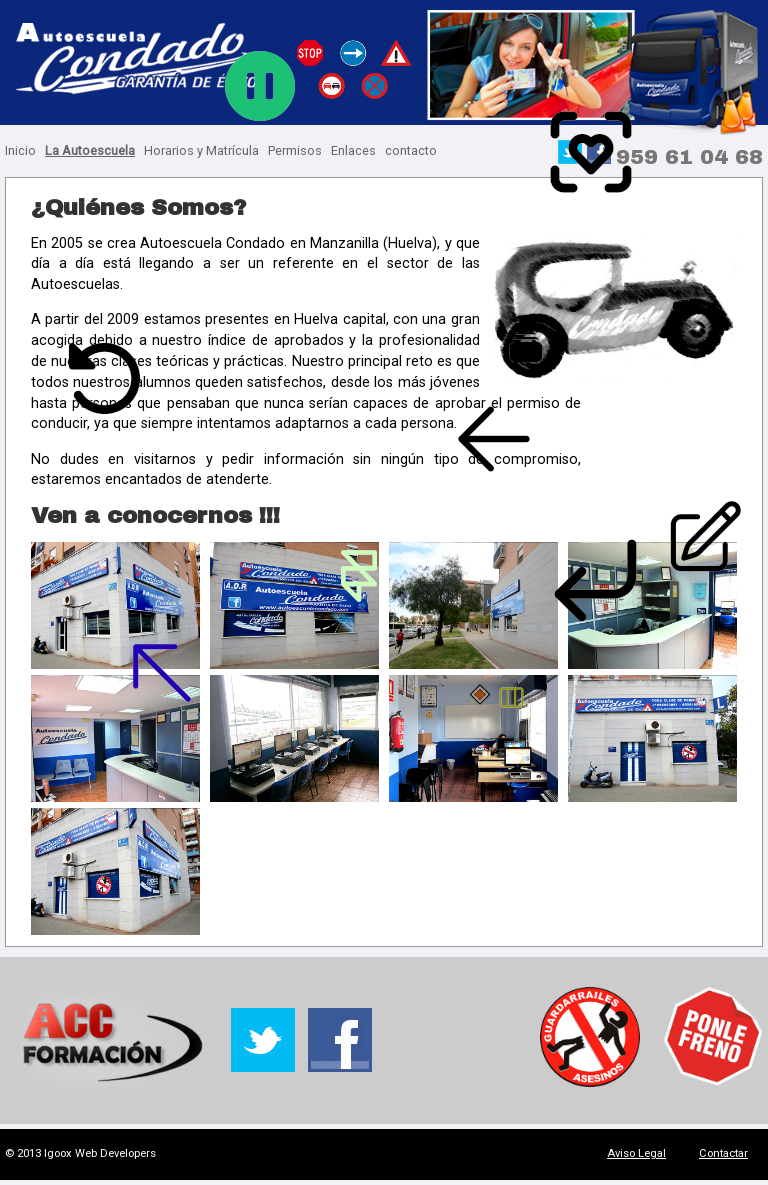  Describe the element at coordinates (595, 580) in the screenshot. I see `return or go back to previous content` at that location.